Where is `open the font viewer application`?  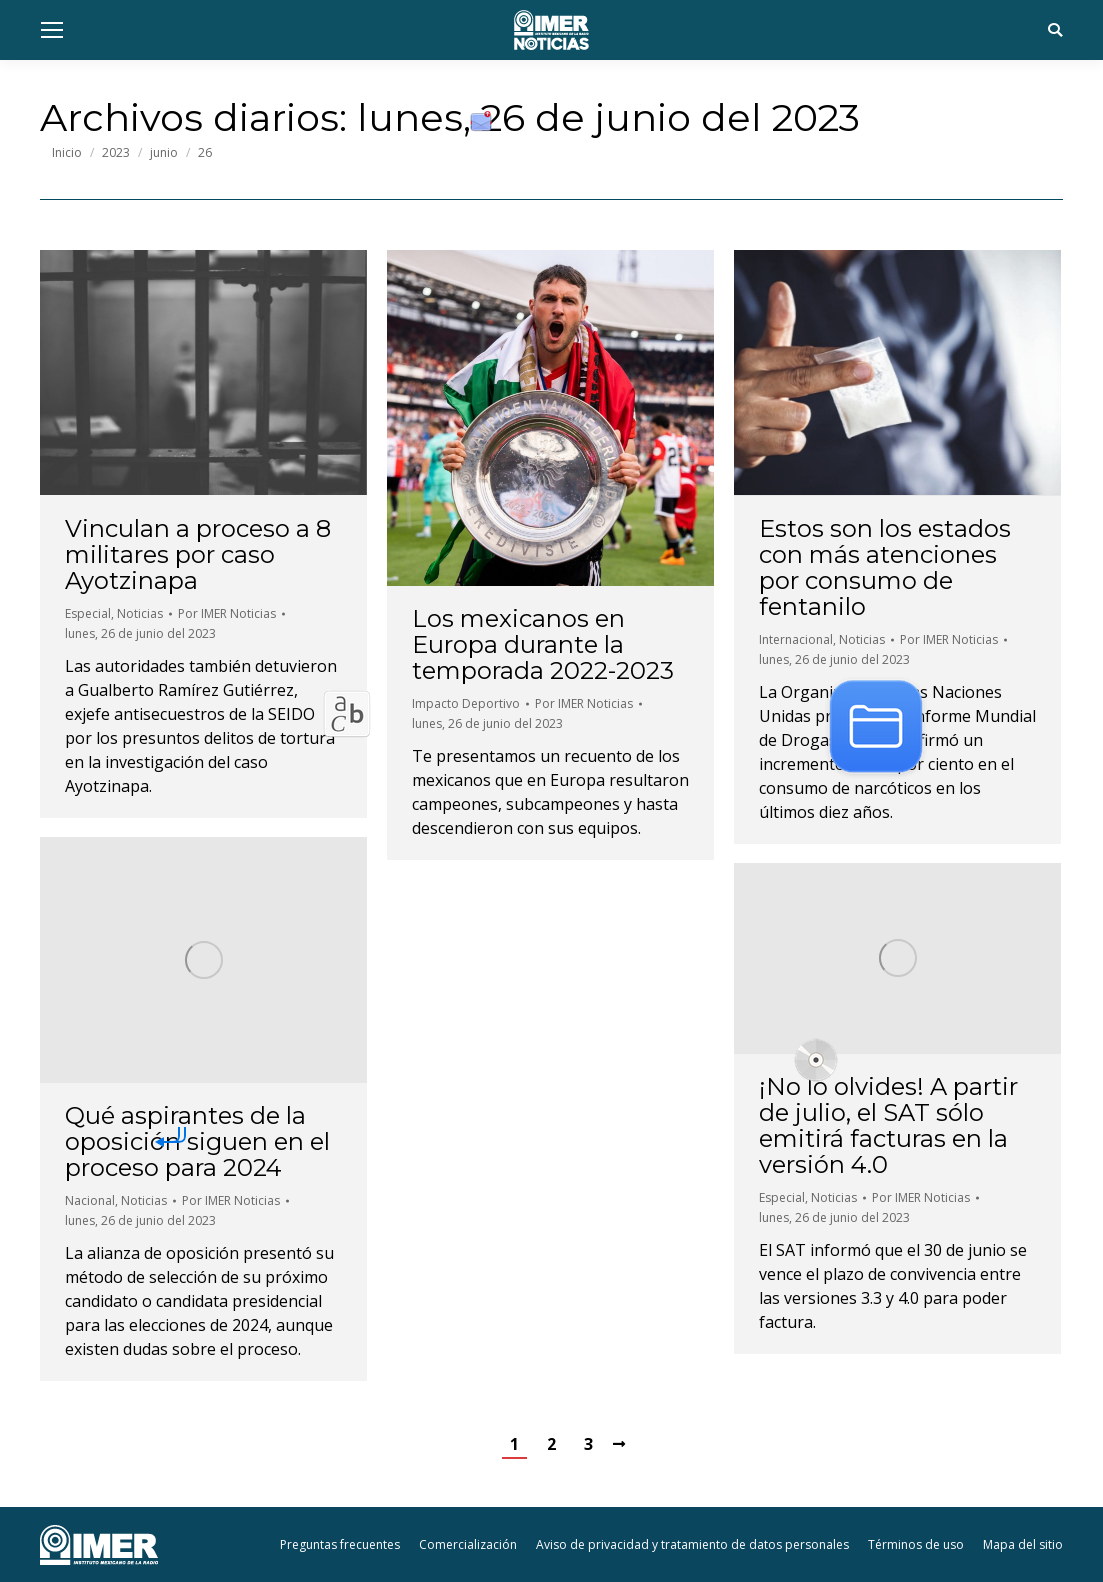 open the font viewer application is located at coordinates (347, 714).